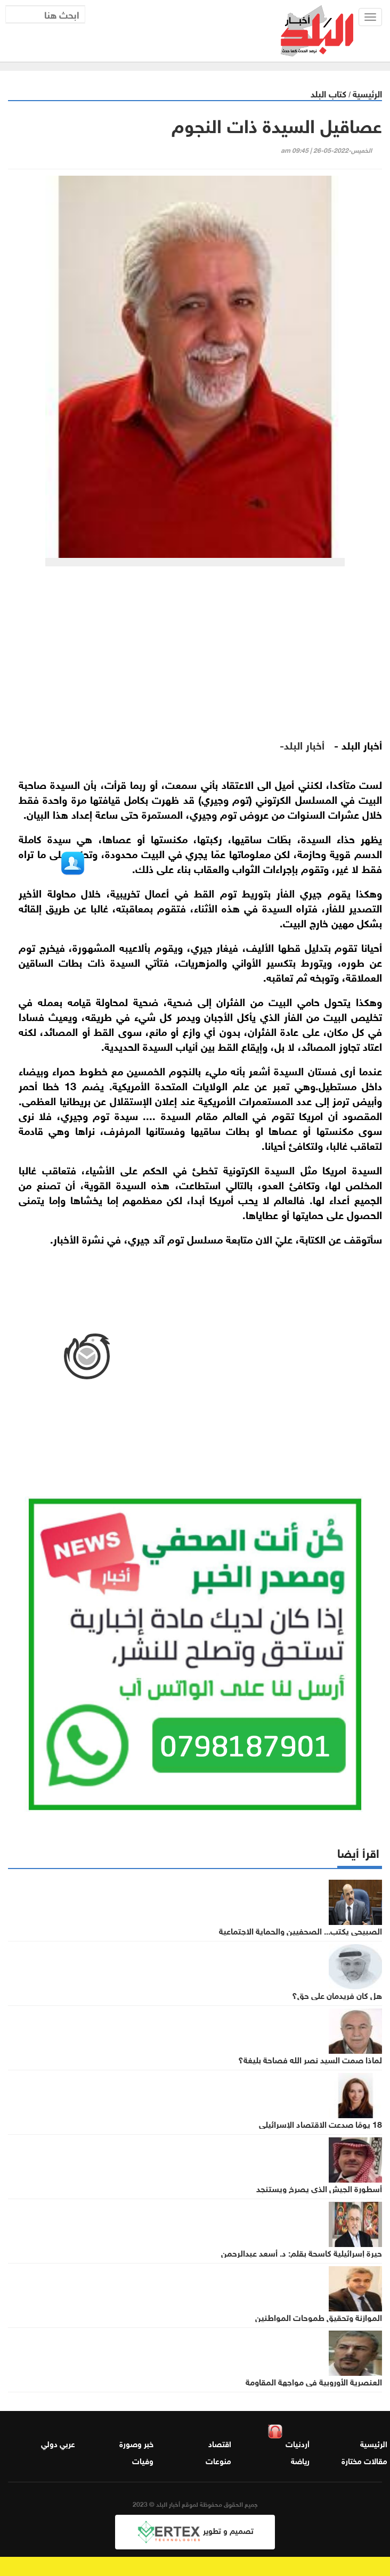  I want to click on open audio sharing app, so click(275, 2431).